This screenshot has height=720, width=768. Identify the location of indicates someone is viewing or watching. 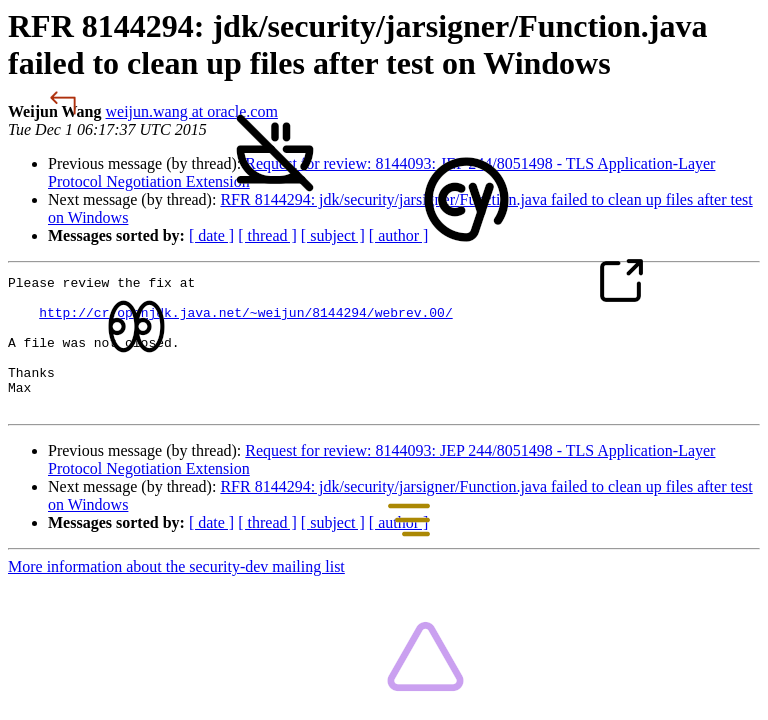
(136, 326).